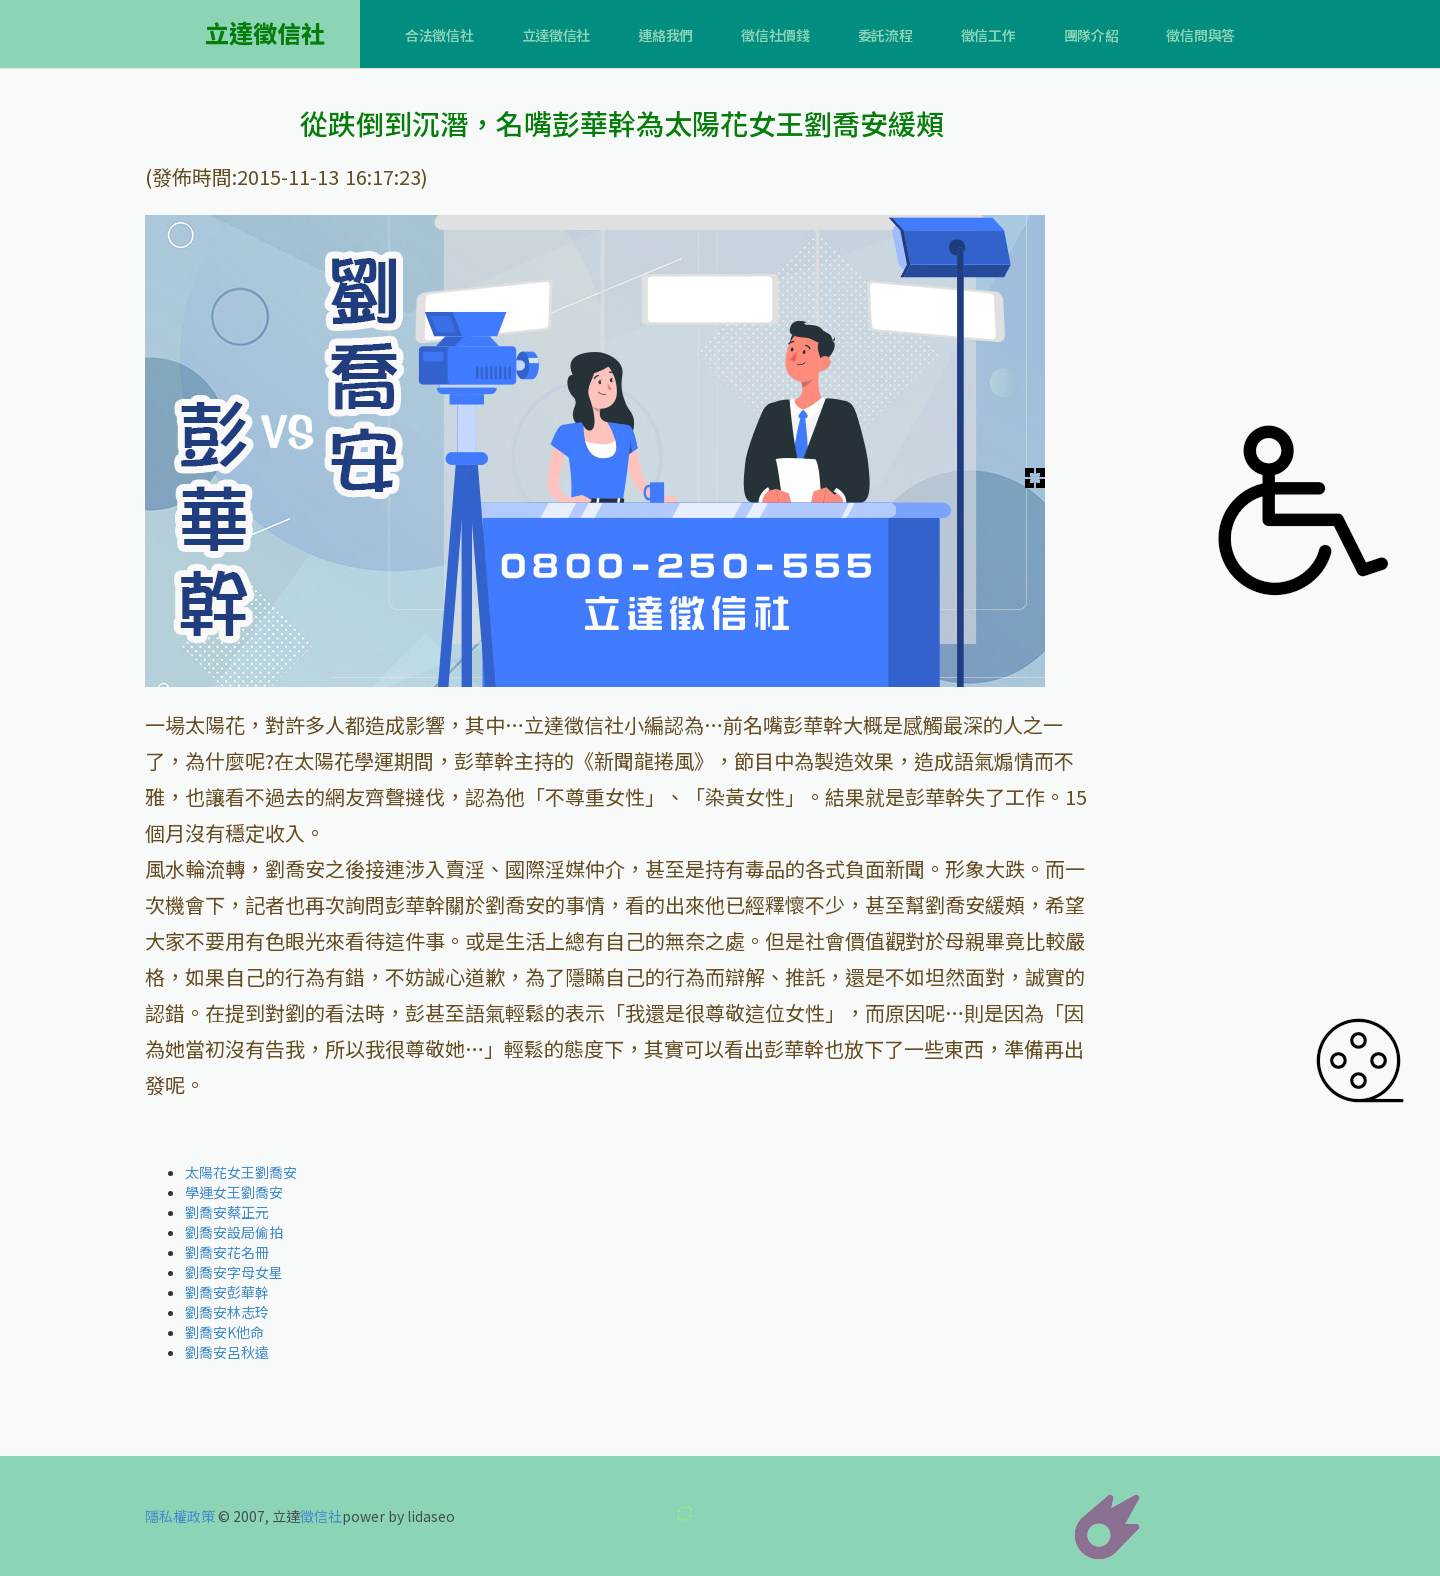 This screenshot has width=1440, height=1576. What do you see at coordinates (684, 1513) in the screenshot?
I see `unlink or disconnect items` at bounding box center [684, 1513].